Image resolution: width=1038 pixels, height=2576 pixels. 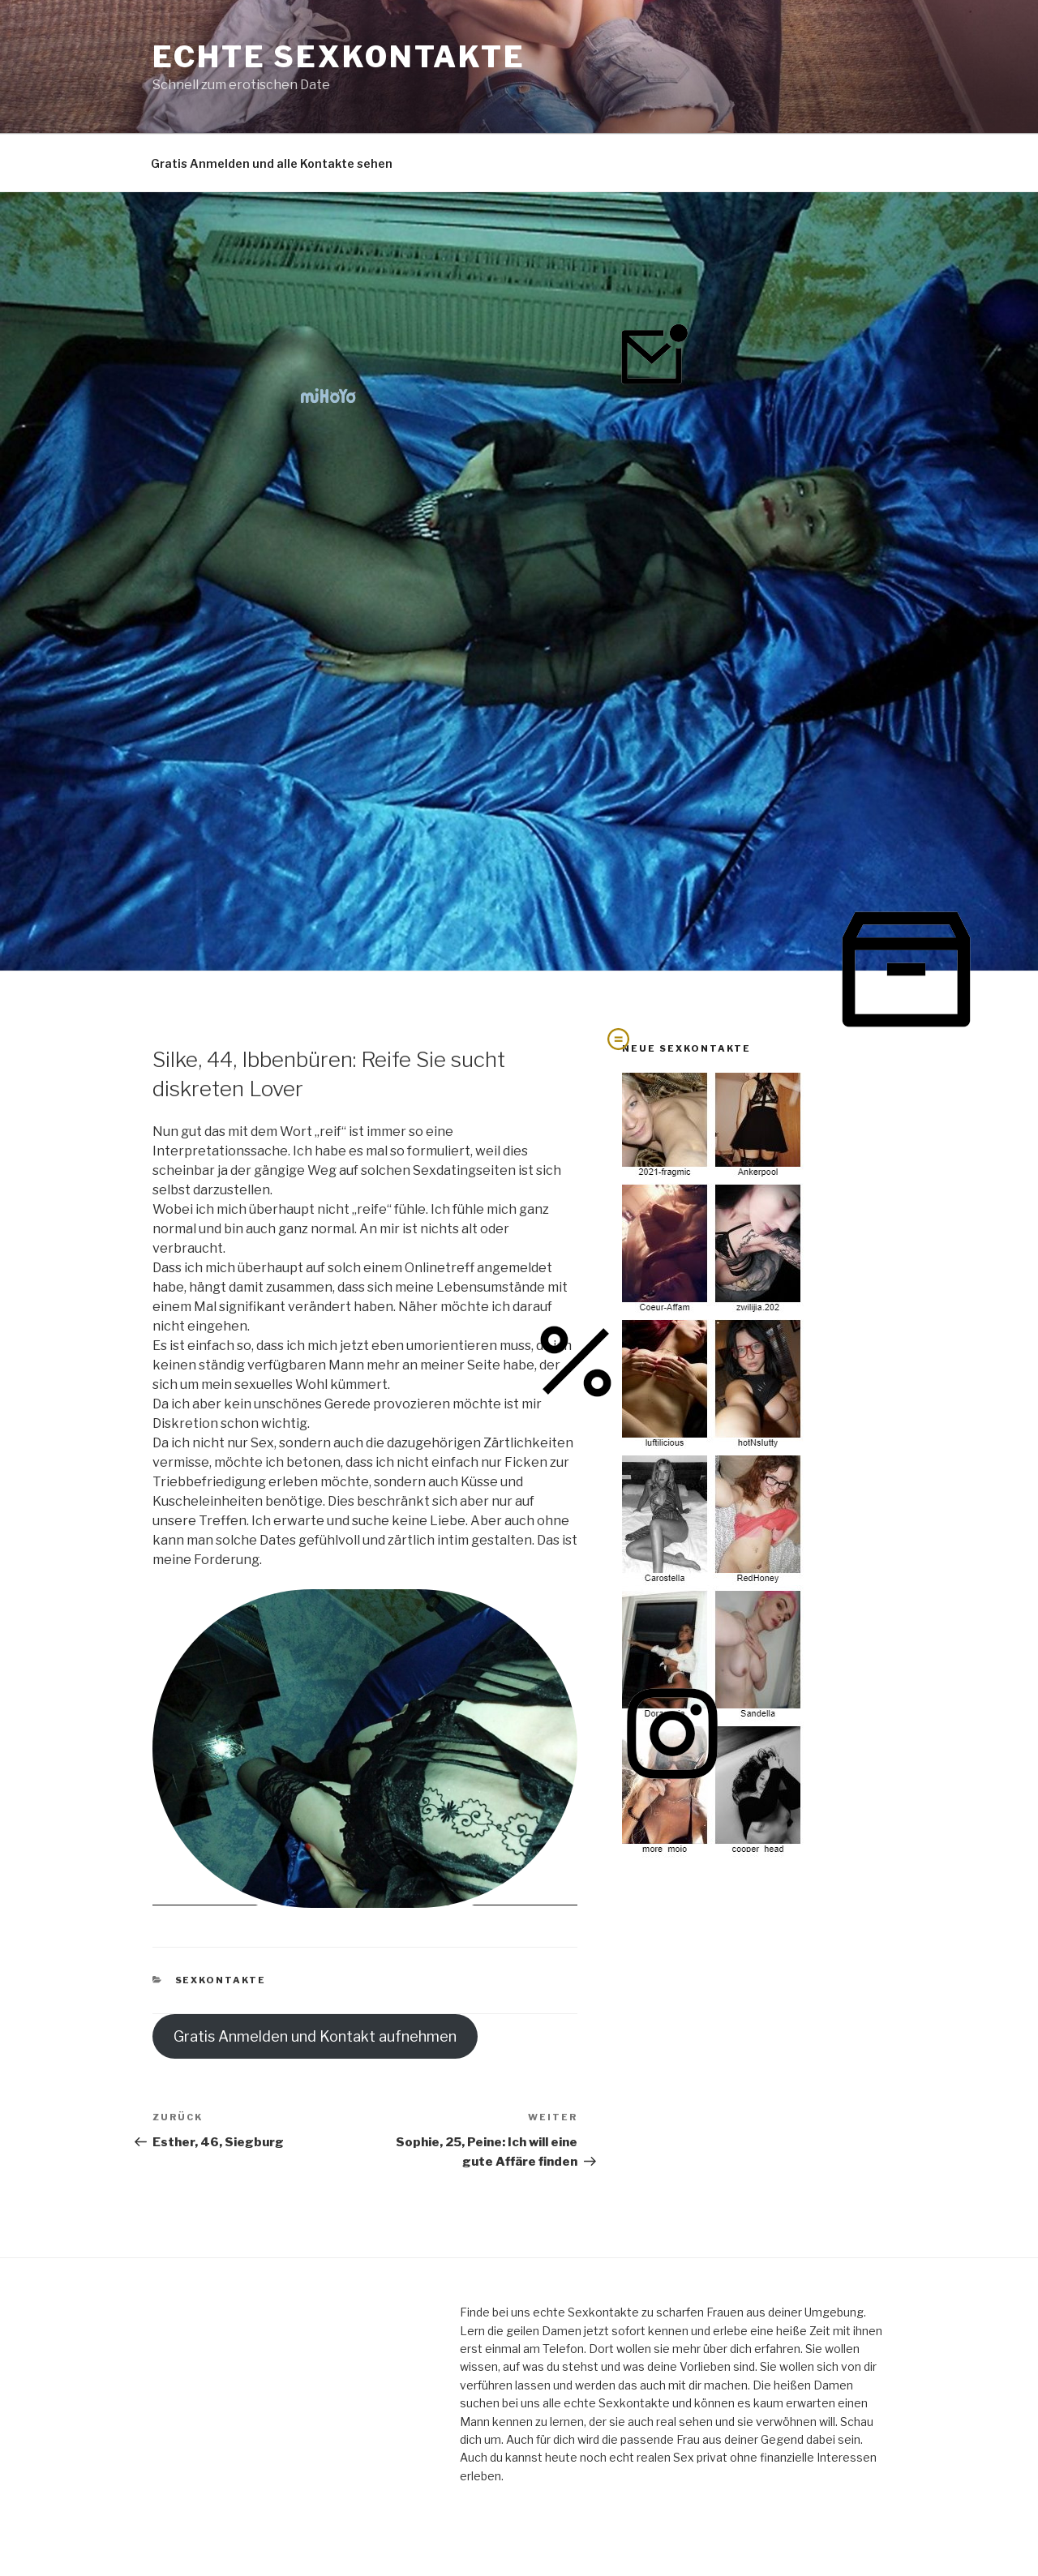 What do you see at coordinates (906, 969) in the screenshot?
I see `archive items or documents` at bounding box center [906, 969].